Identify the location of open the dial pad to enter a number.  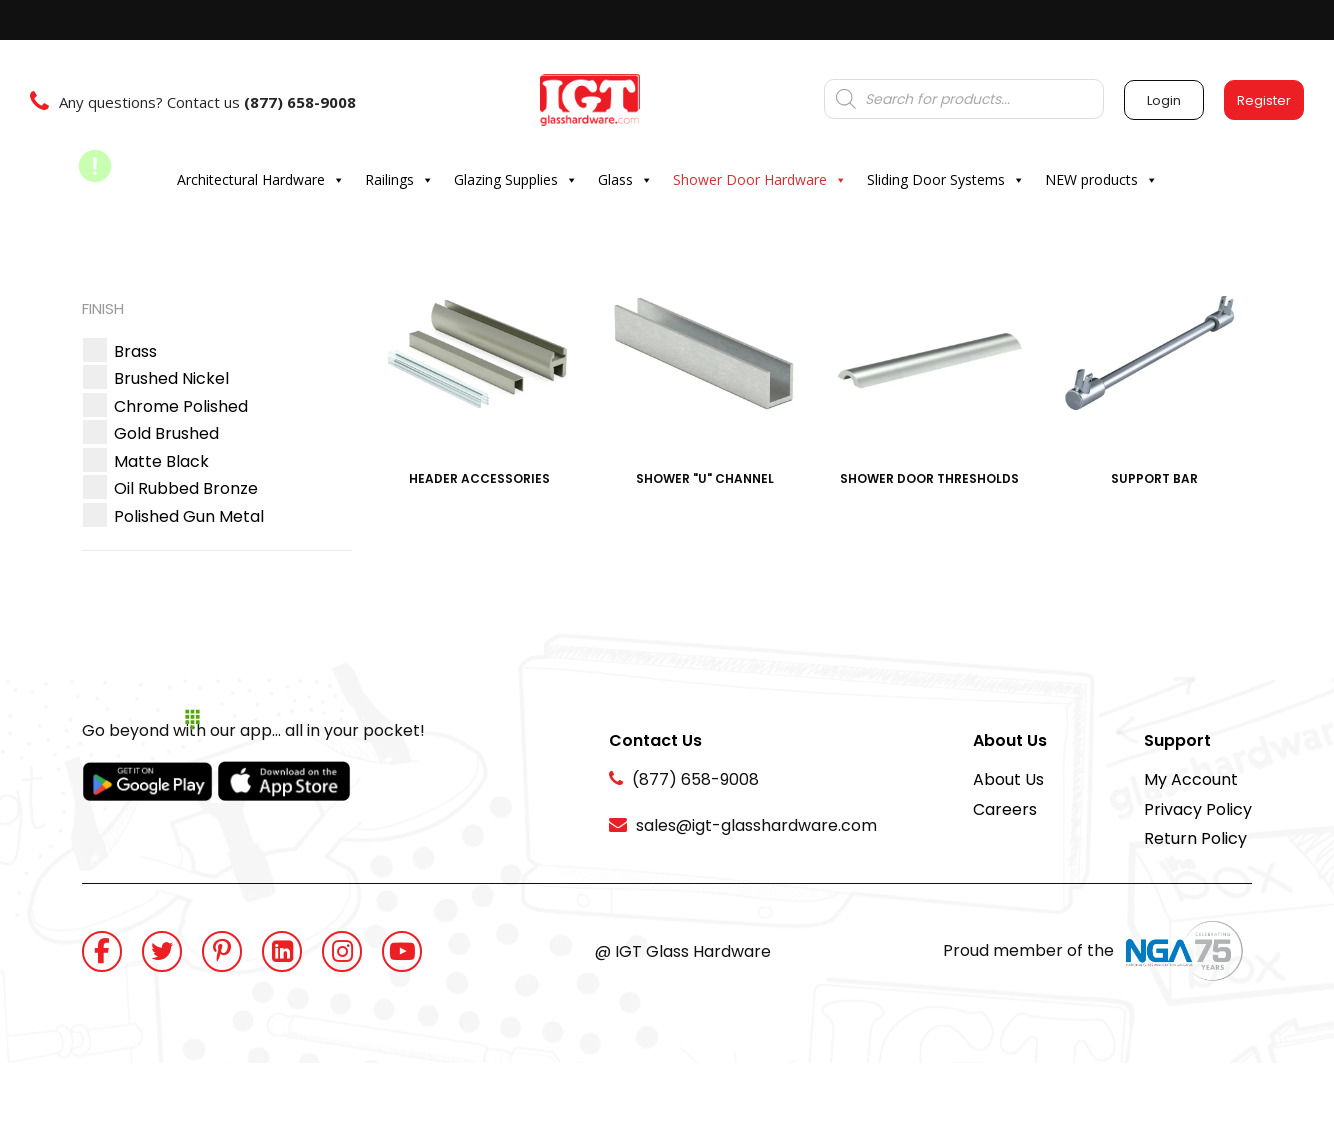
(192, 719).